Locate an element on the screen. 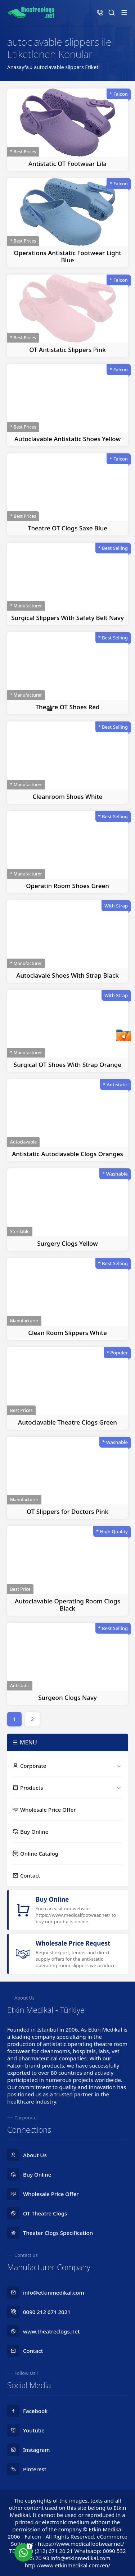 The width and height of the screenshot is (135, 2576). open JetBrains DataGrip project folder is located at coordinates (50, 709).